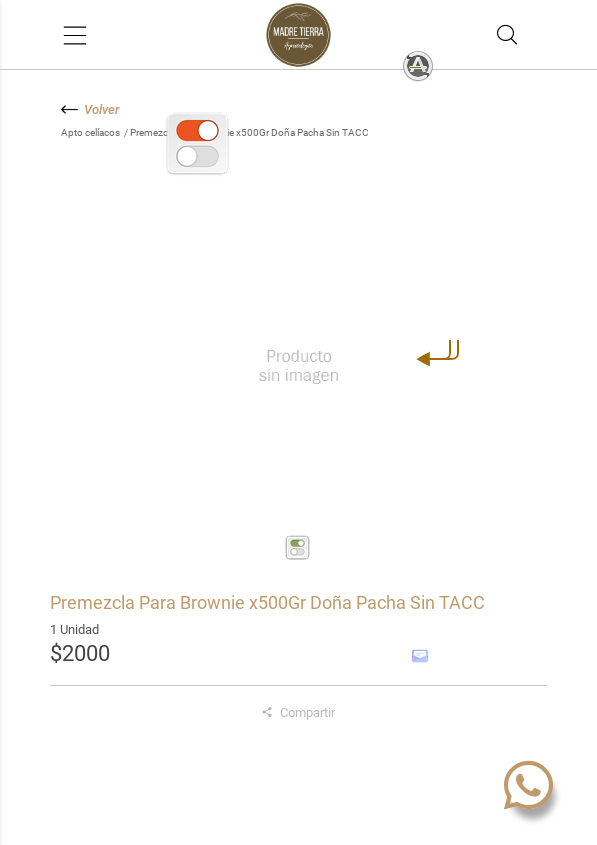 Image resolution: width=597 pixels, height=845 pixels. Describe the element at coordinates (197, 143) in the screenshot. I see `open gnome tweaks settings` at that location.